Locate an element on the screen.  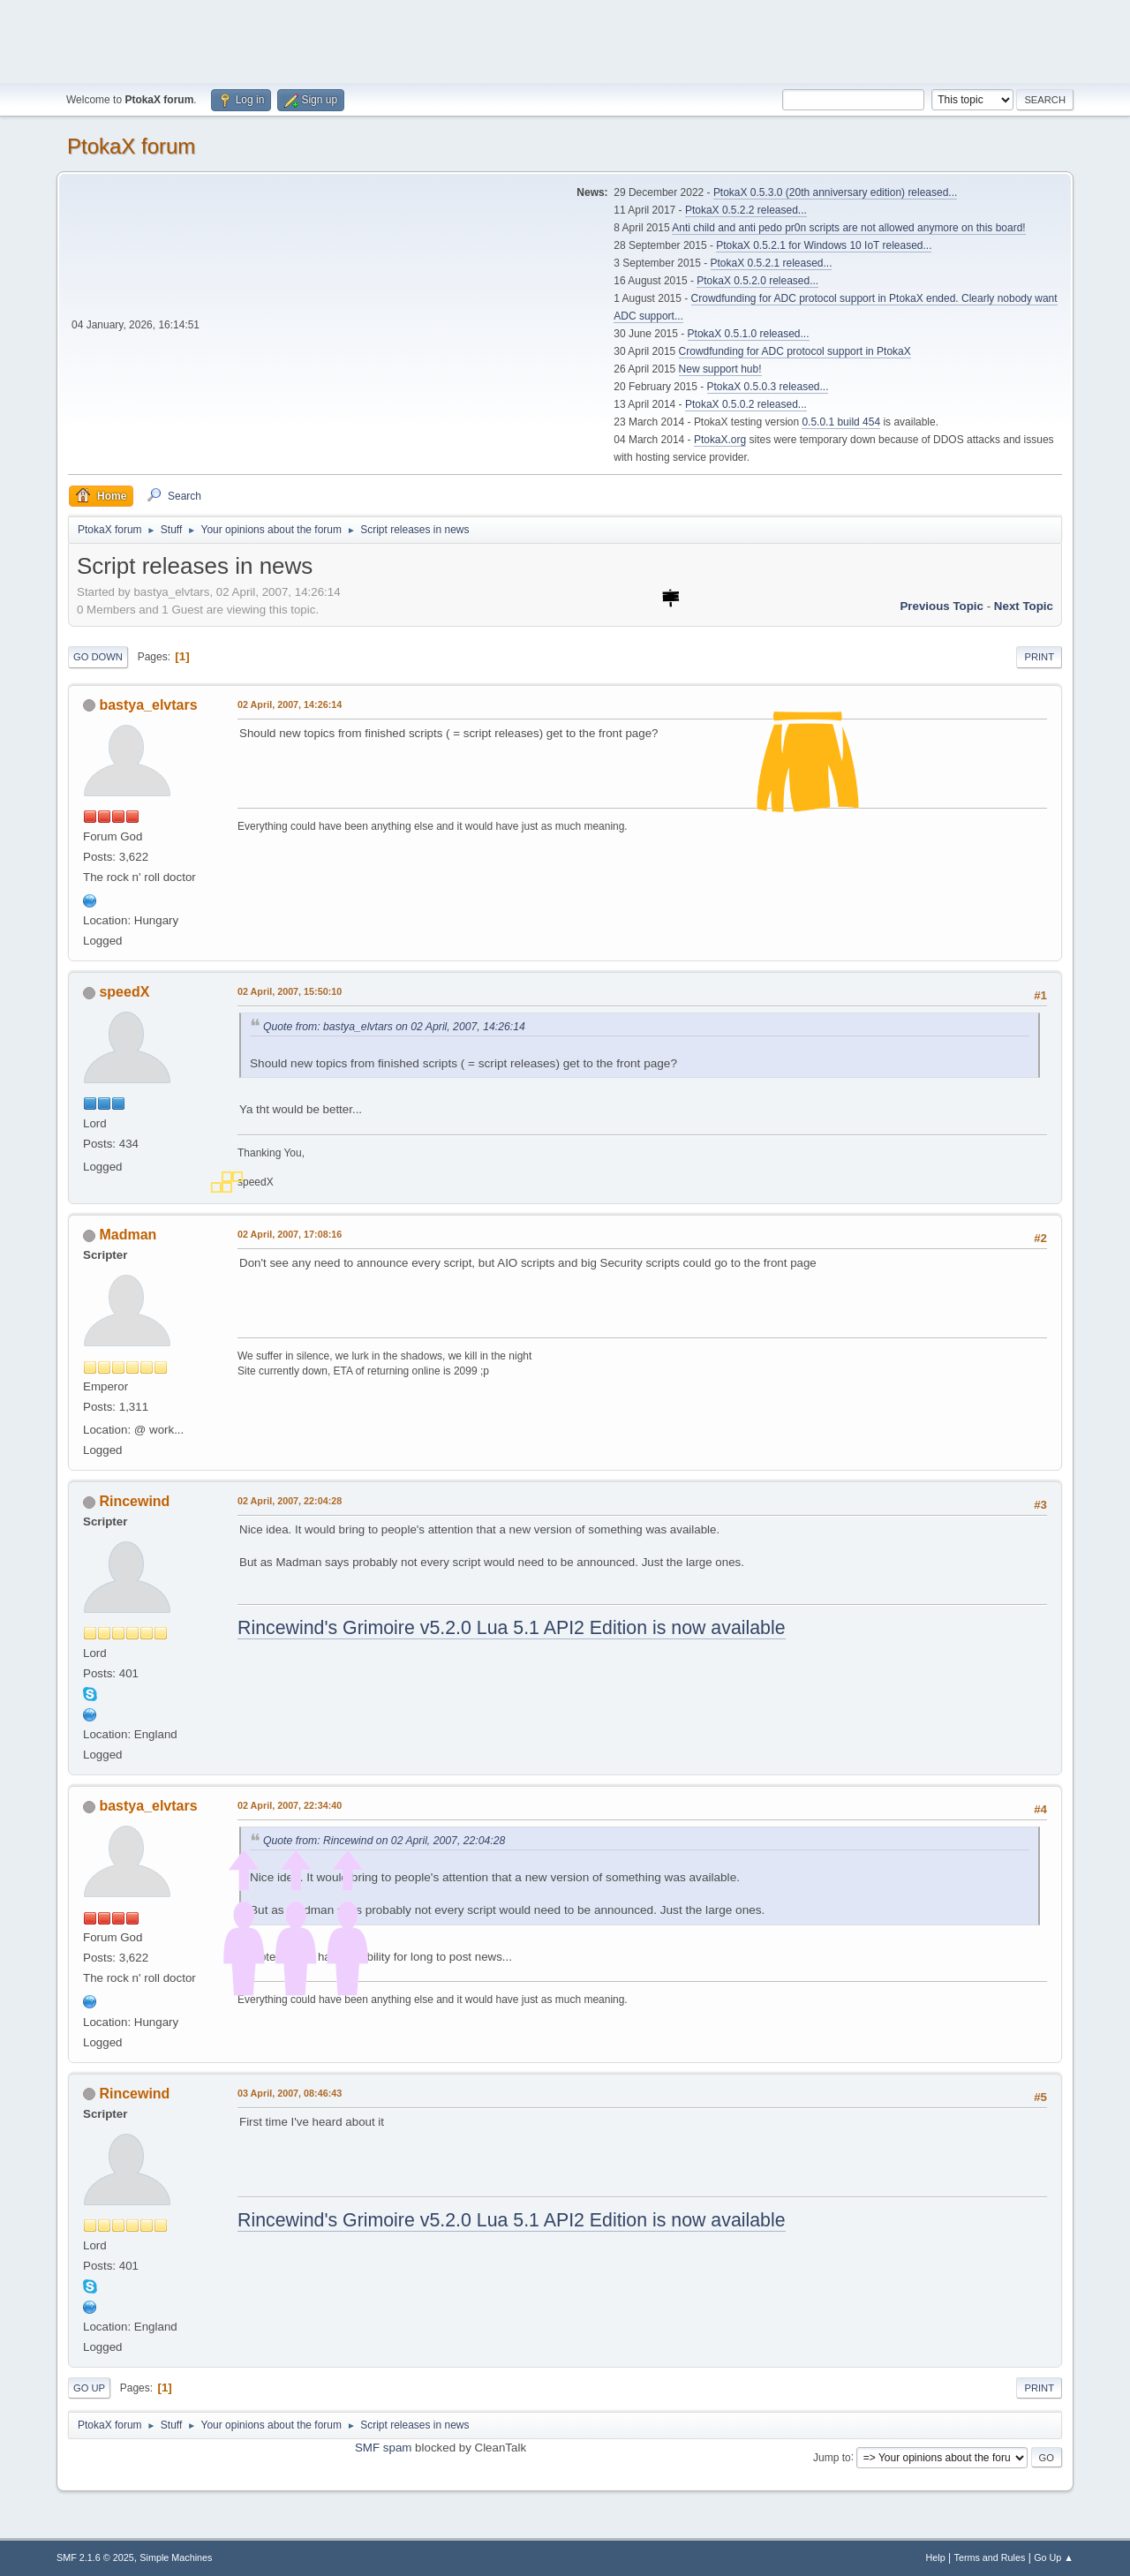
view in-game signpost or hint is located at coordinates (671, 598).